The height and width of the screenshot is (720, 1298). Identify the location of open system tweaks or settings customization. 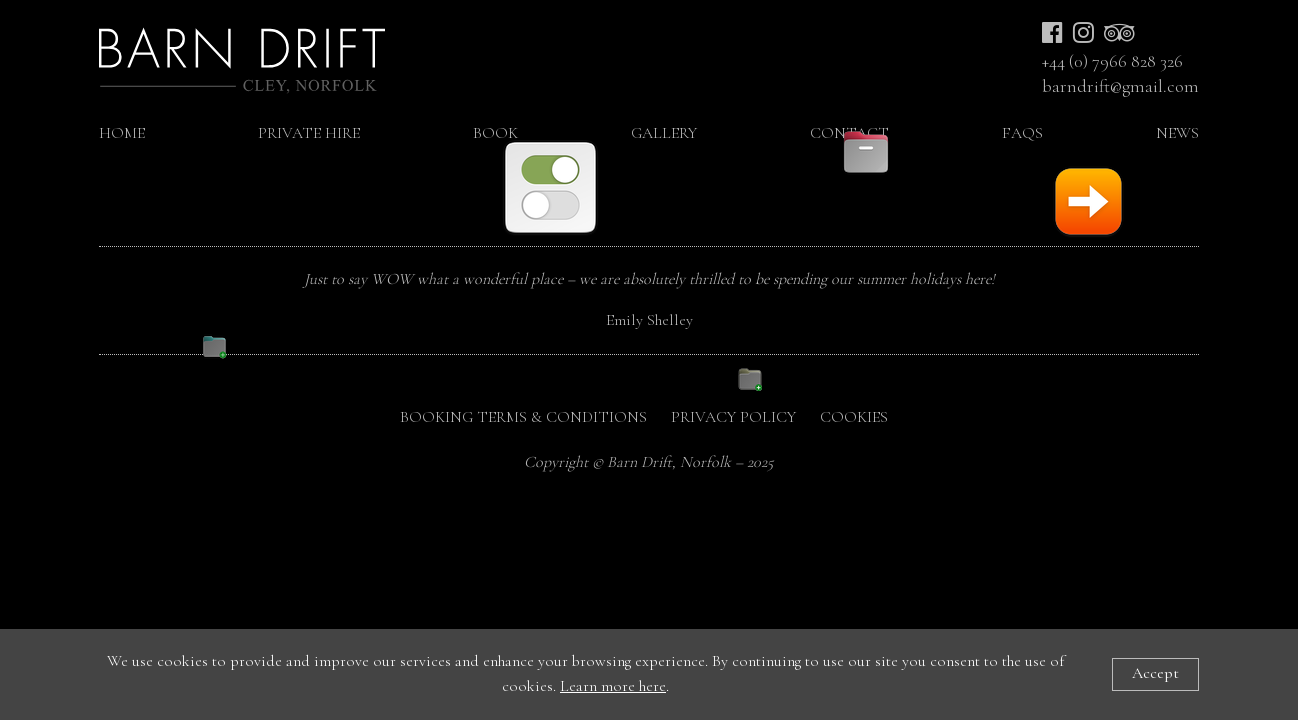
(550, 187).